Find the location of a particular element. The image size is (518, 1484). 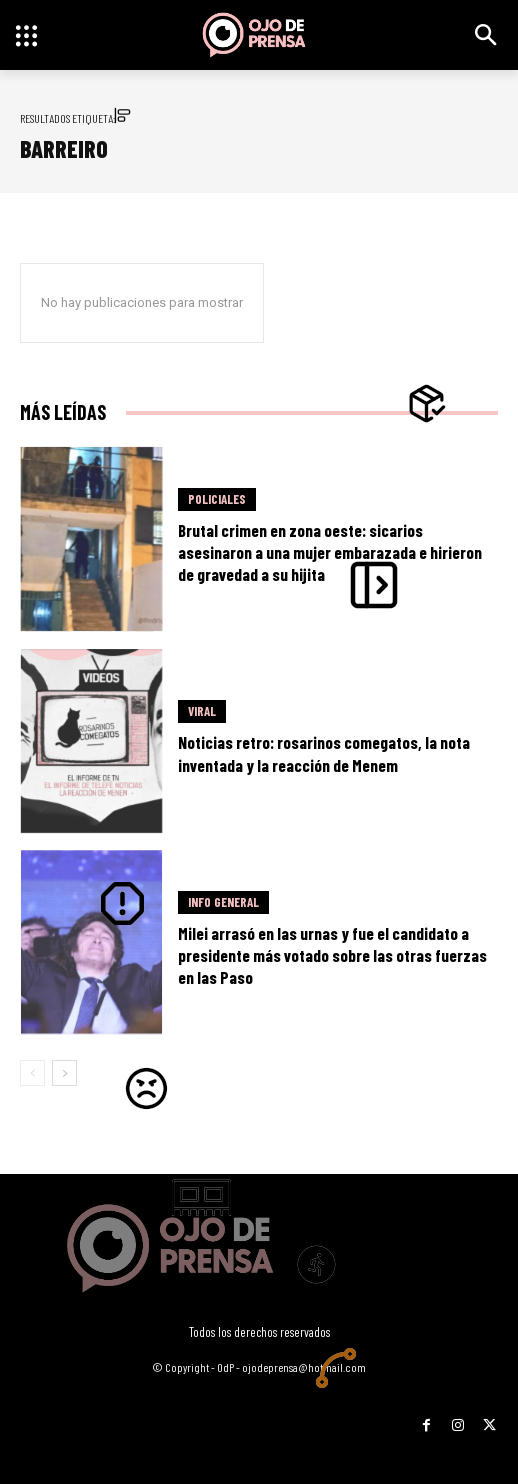

view device memory or RAM usage is located at coordinates (201, 1196).